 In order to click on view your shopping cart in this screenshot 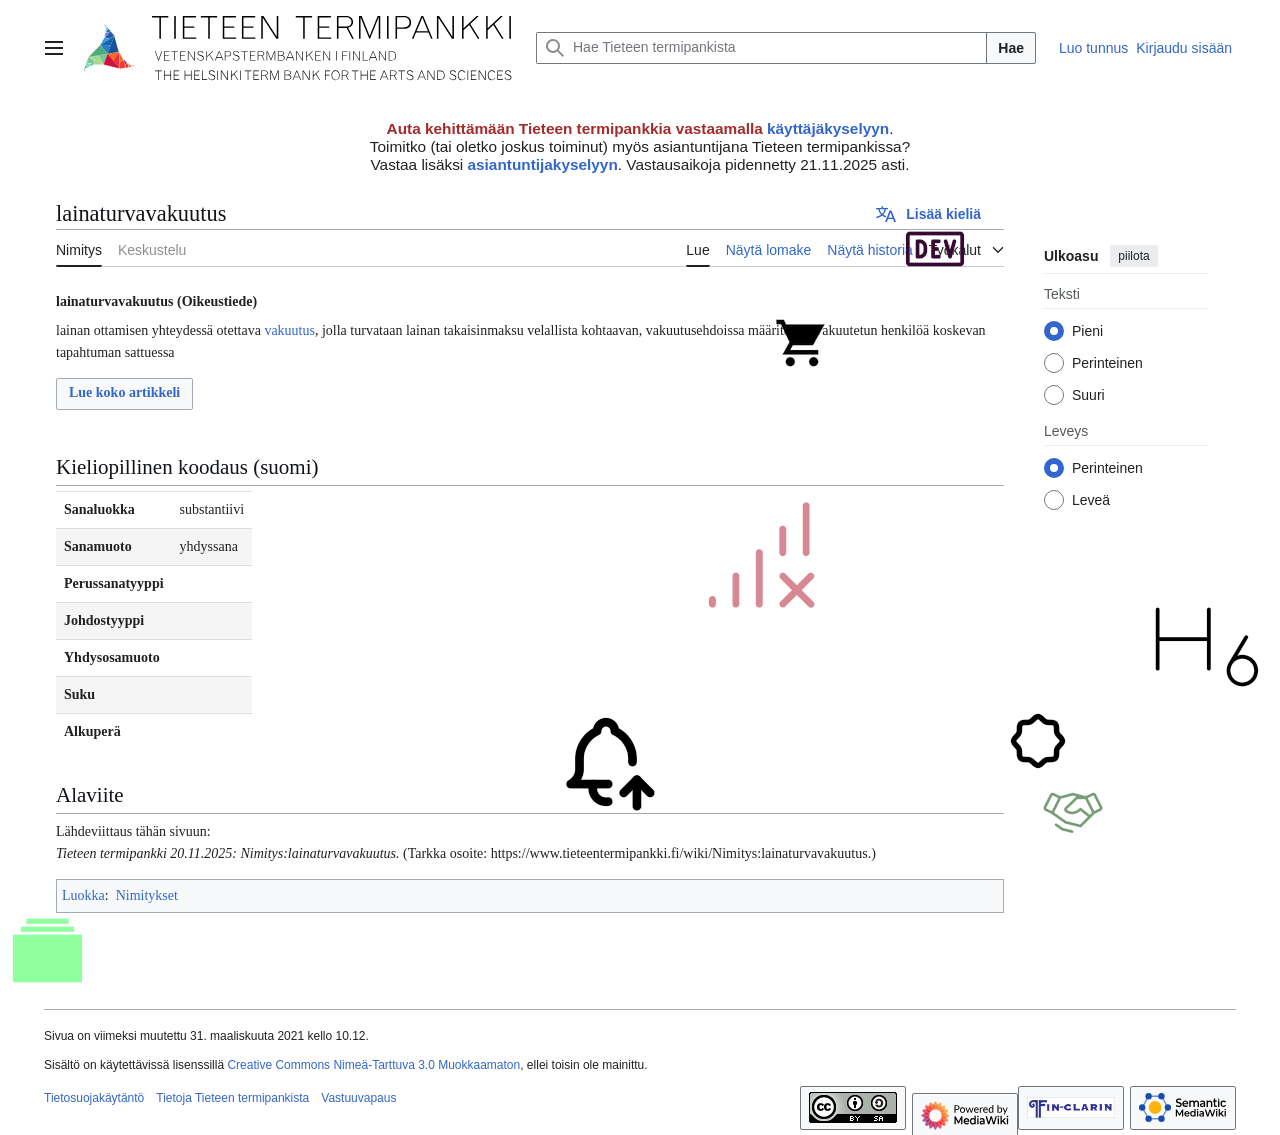, I will do `click(802, 343)`.